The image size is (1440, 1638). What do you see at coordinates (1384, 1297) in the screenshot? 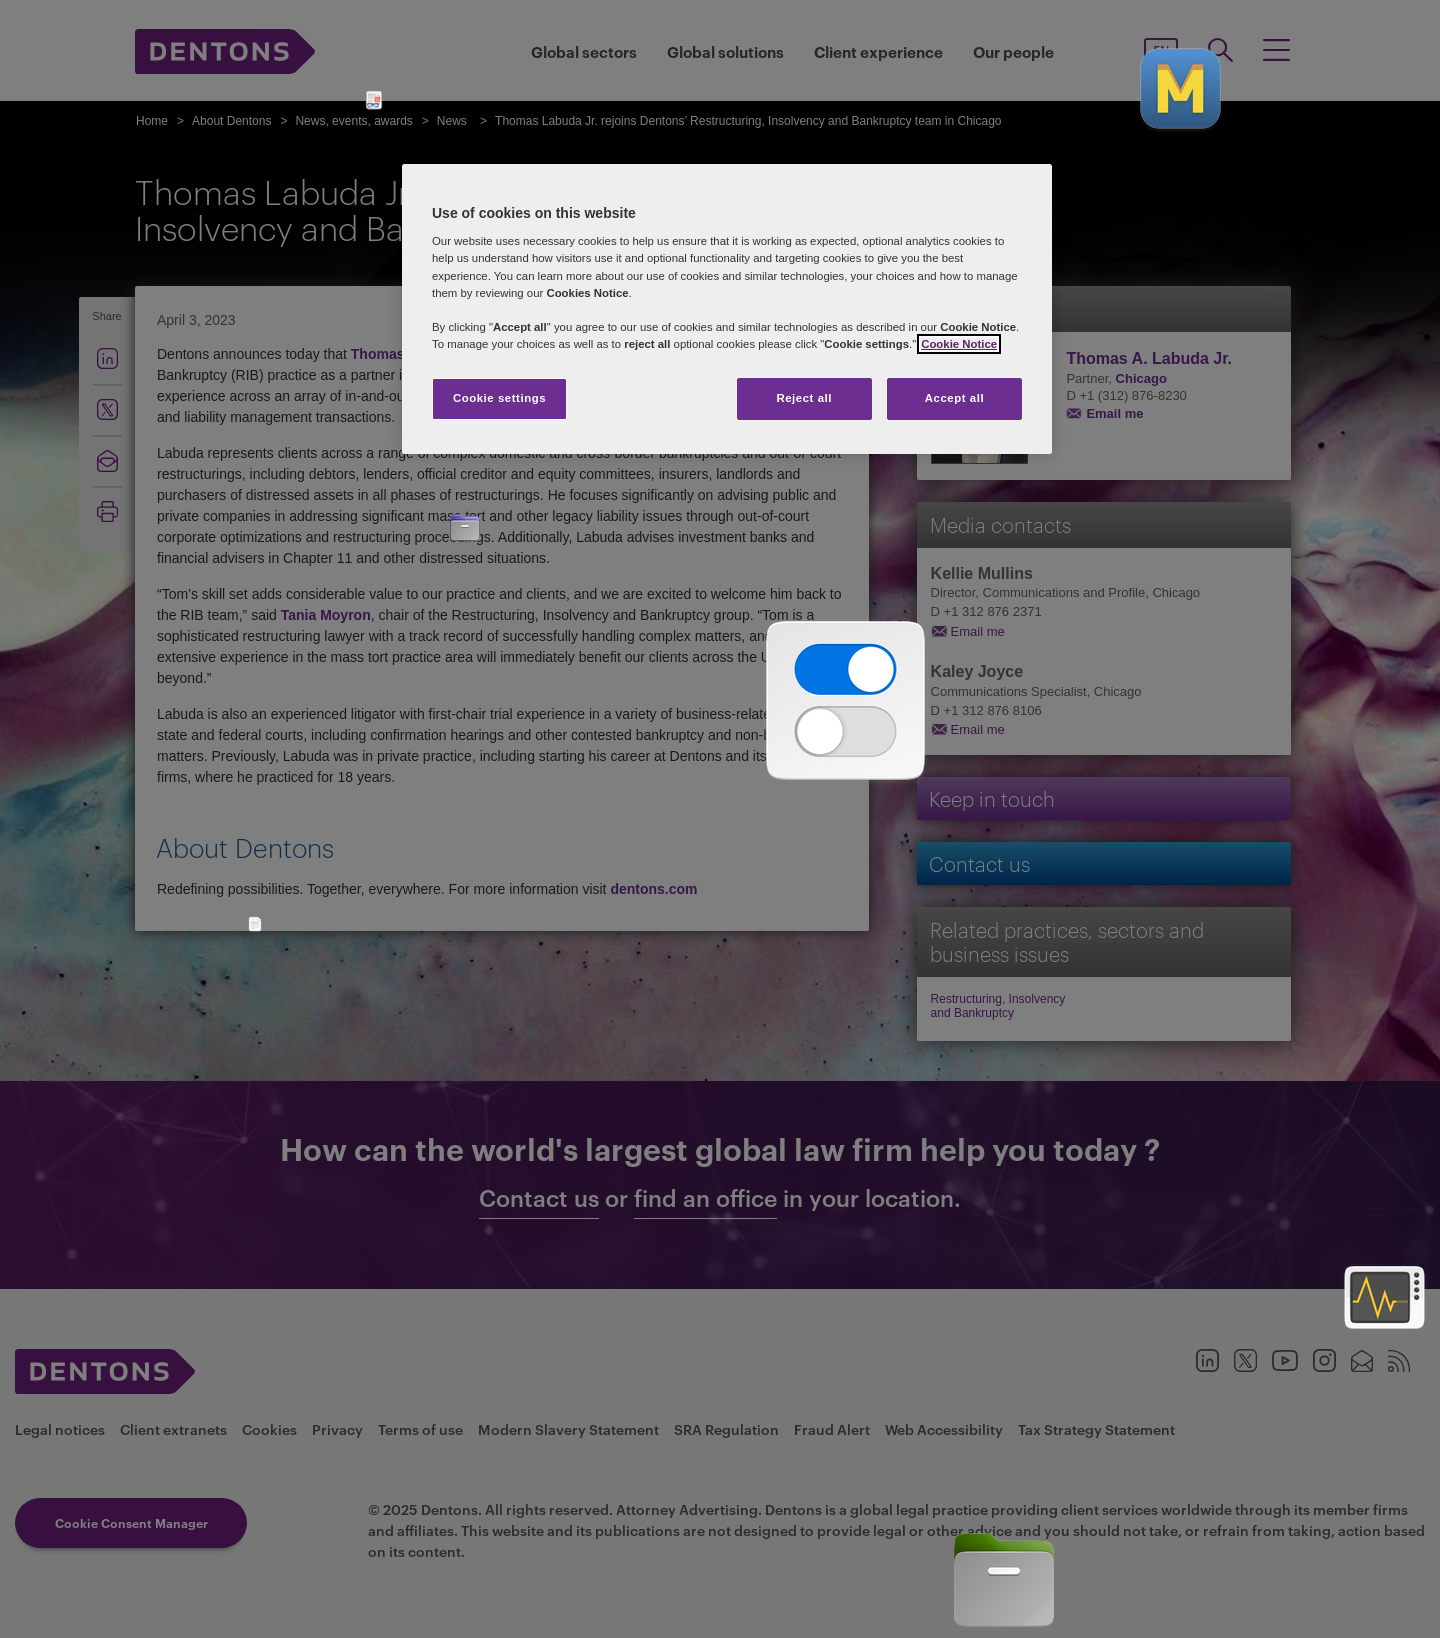
I see `launch htop system monitor application` at bounding box center [1384, 1297].